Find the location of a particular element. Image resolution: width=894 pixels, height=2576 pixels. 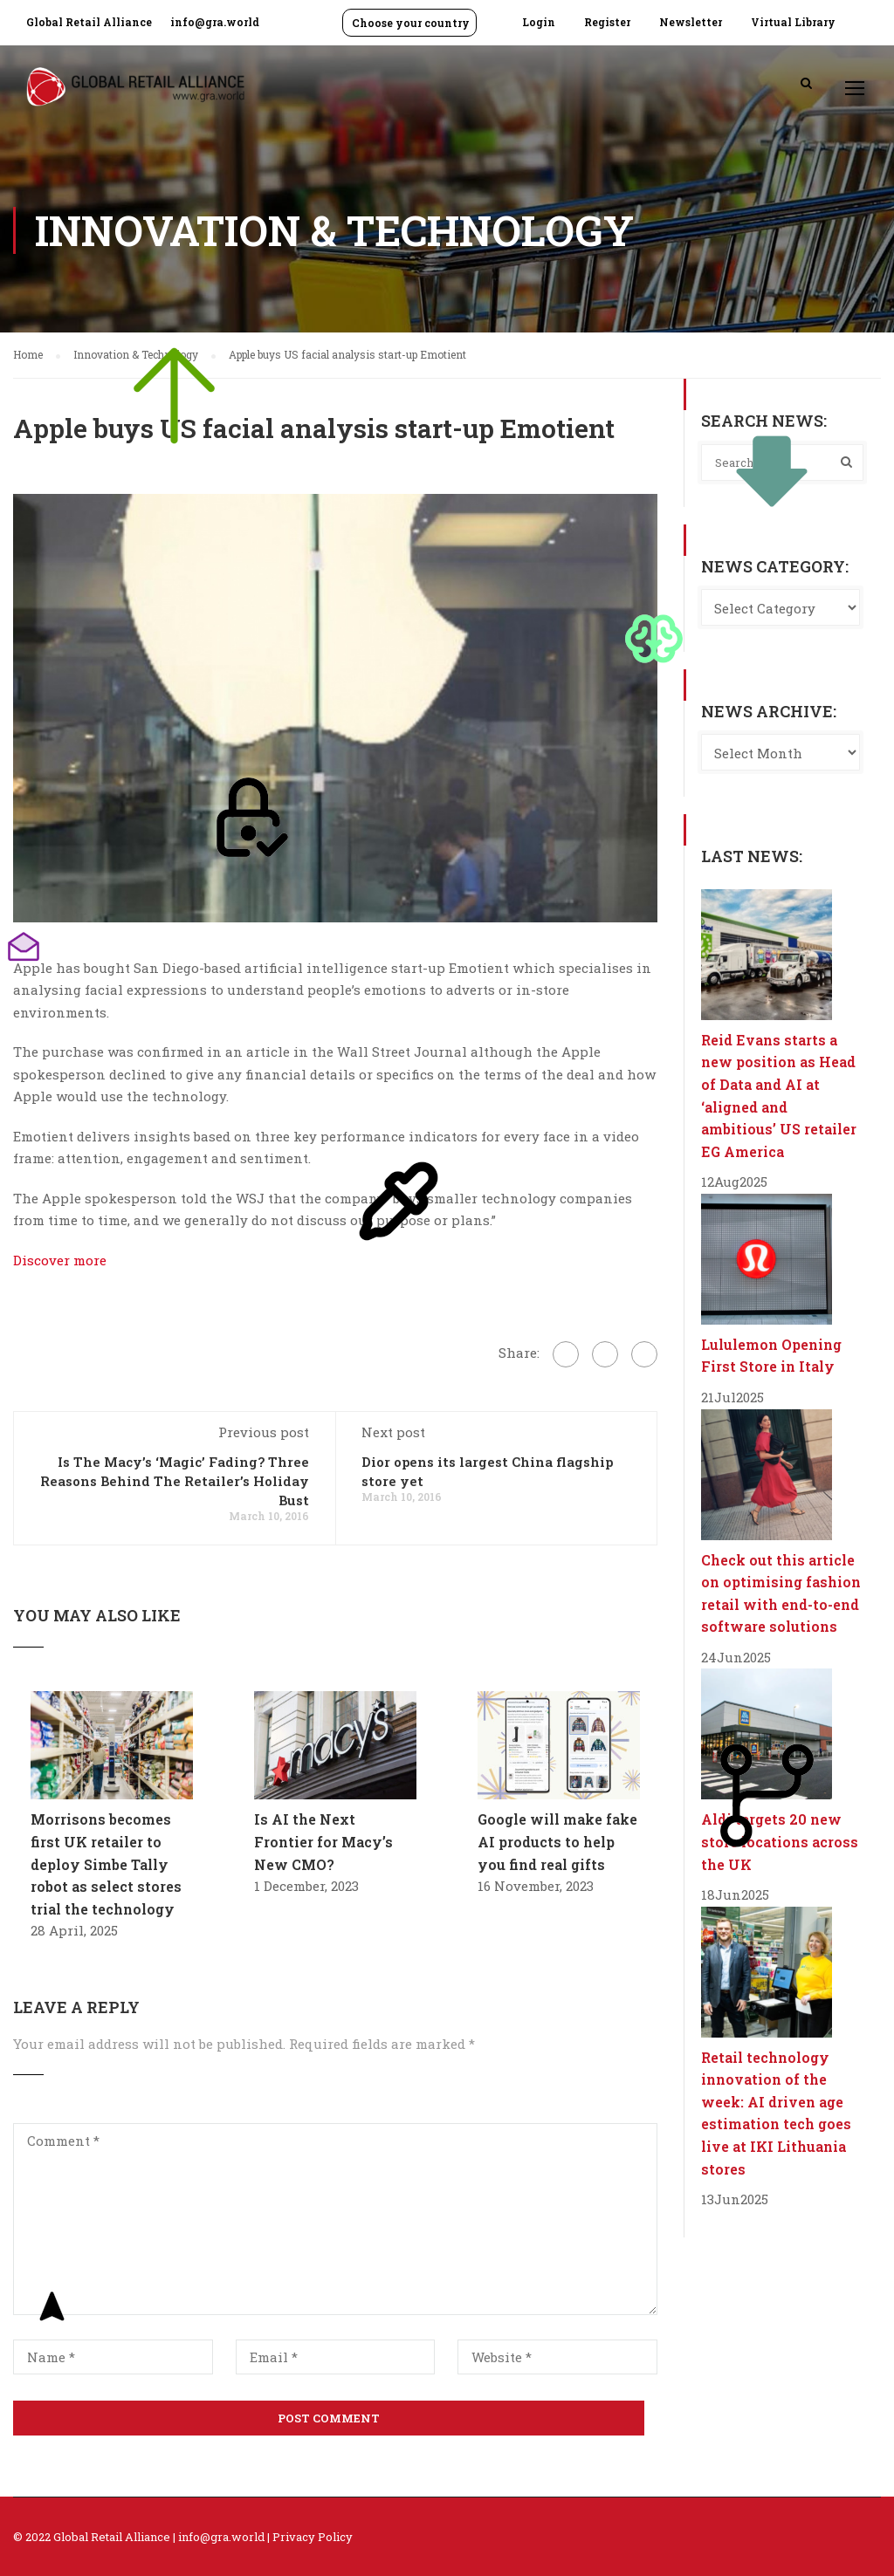

download a file or content is located at coordinates (772, 469).